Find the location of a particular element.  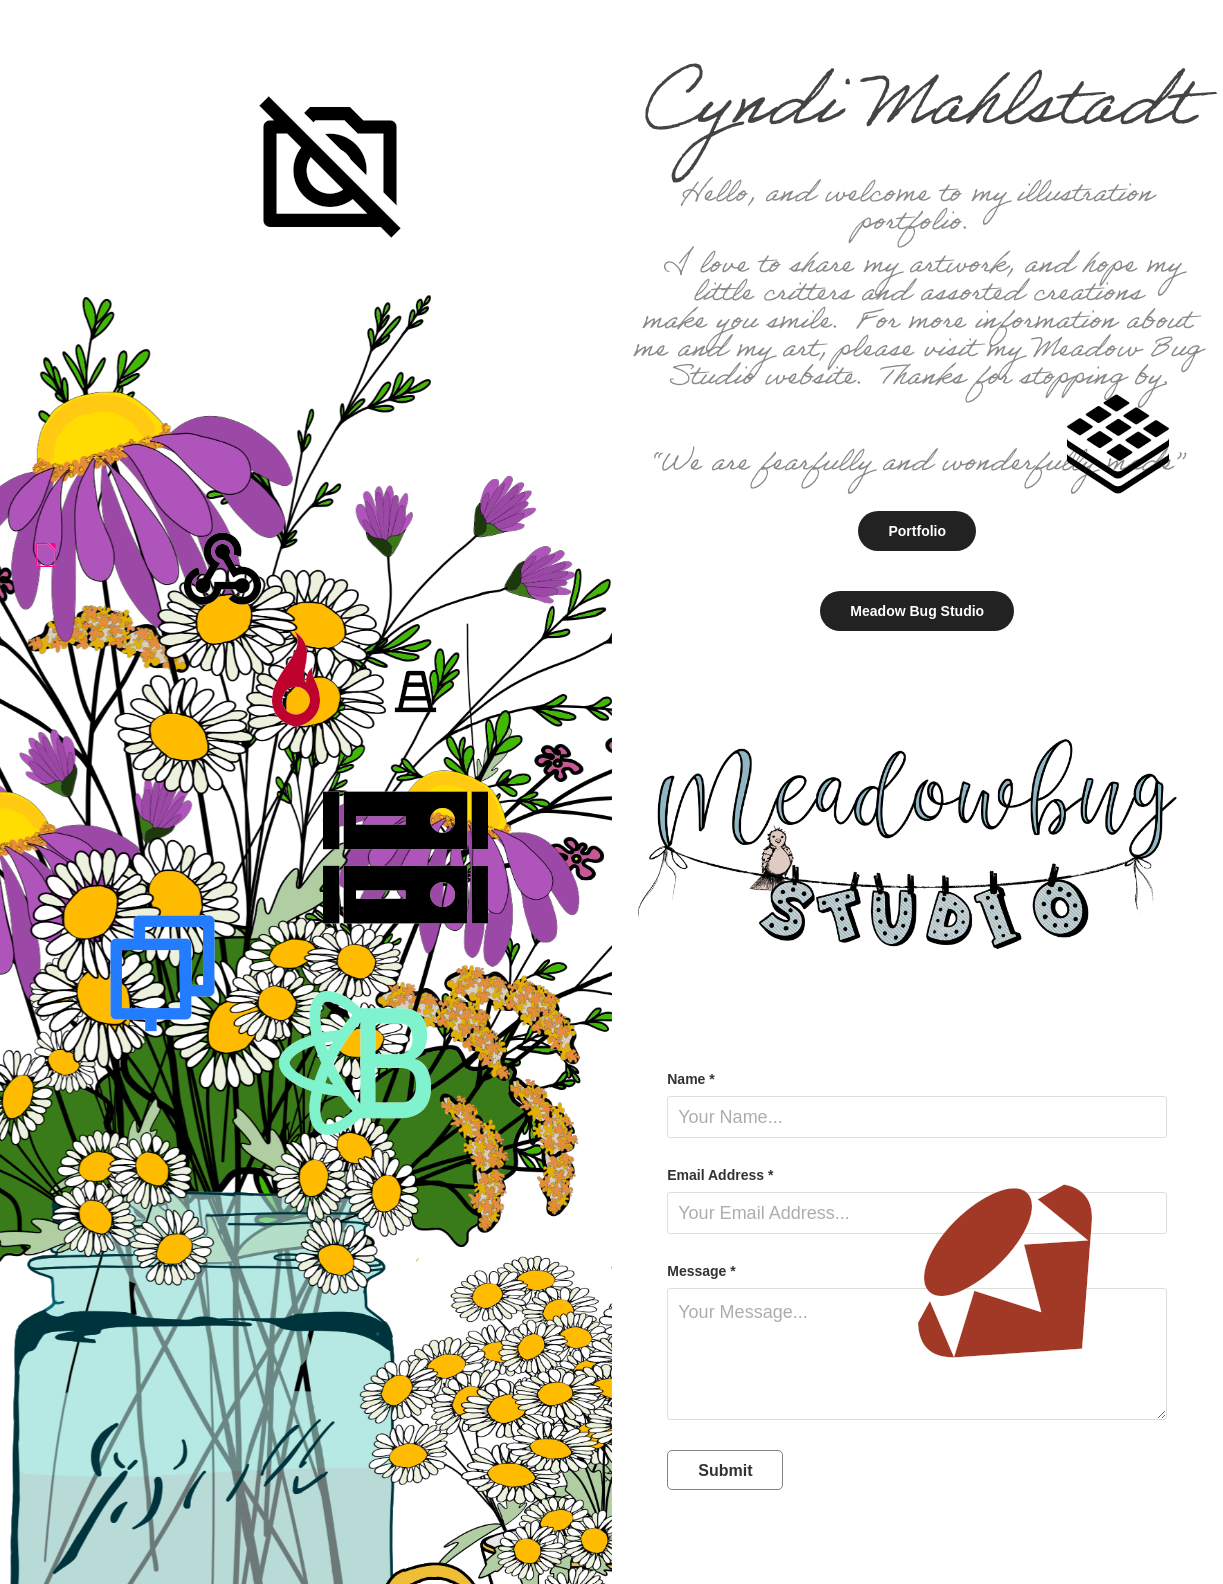

configure webhook integrations is located at coordinates (222, 570).